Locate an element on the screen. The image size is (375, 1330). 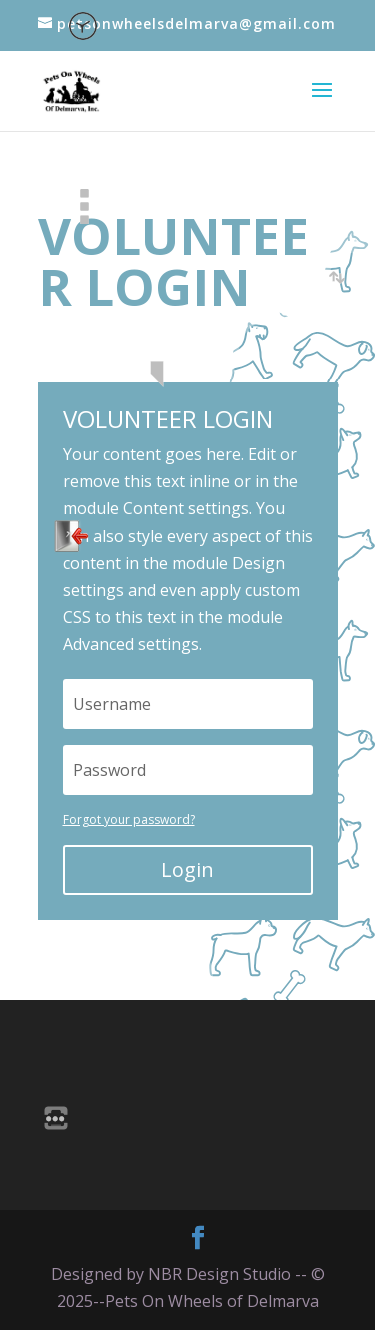
view more options is located at coordinates (84, 206).